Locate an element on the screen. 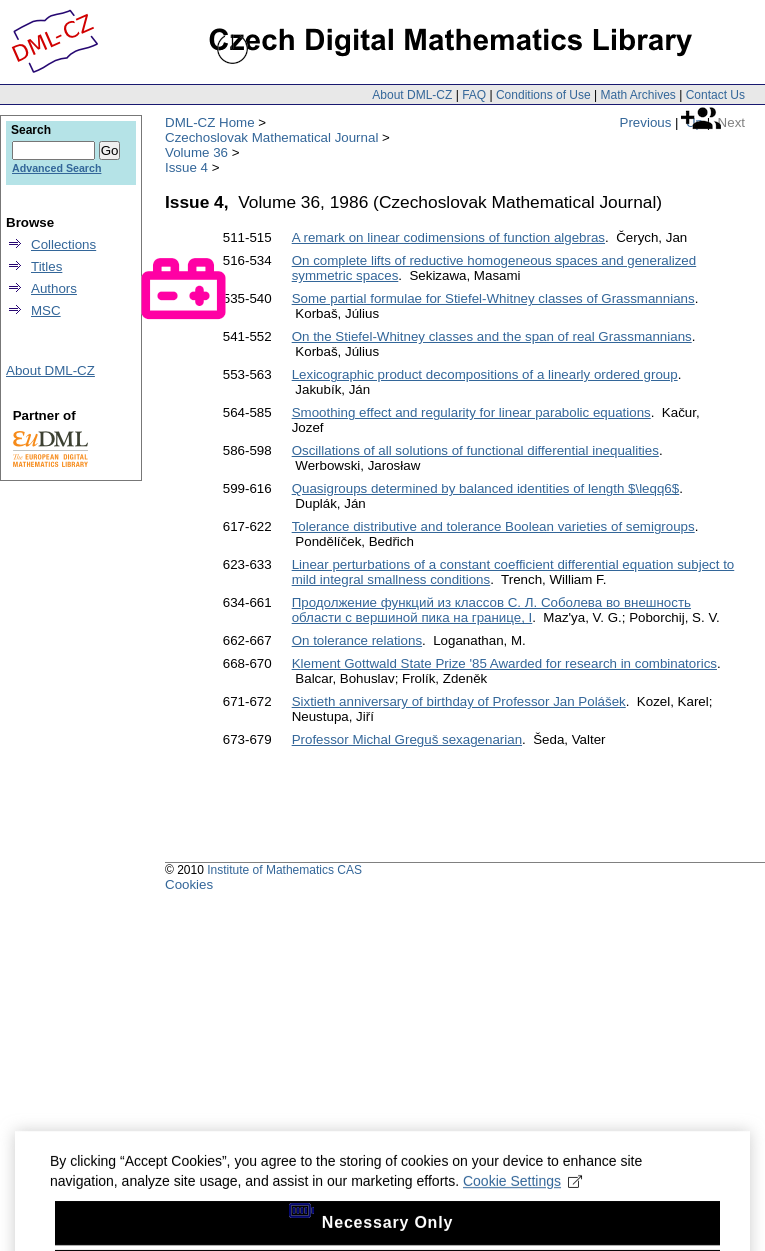 This screenshot has height=1251, width=765. turn device on or off is located at coordinates (232, 48).